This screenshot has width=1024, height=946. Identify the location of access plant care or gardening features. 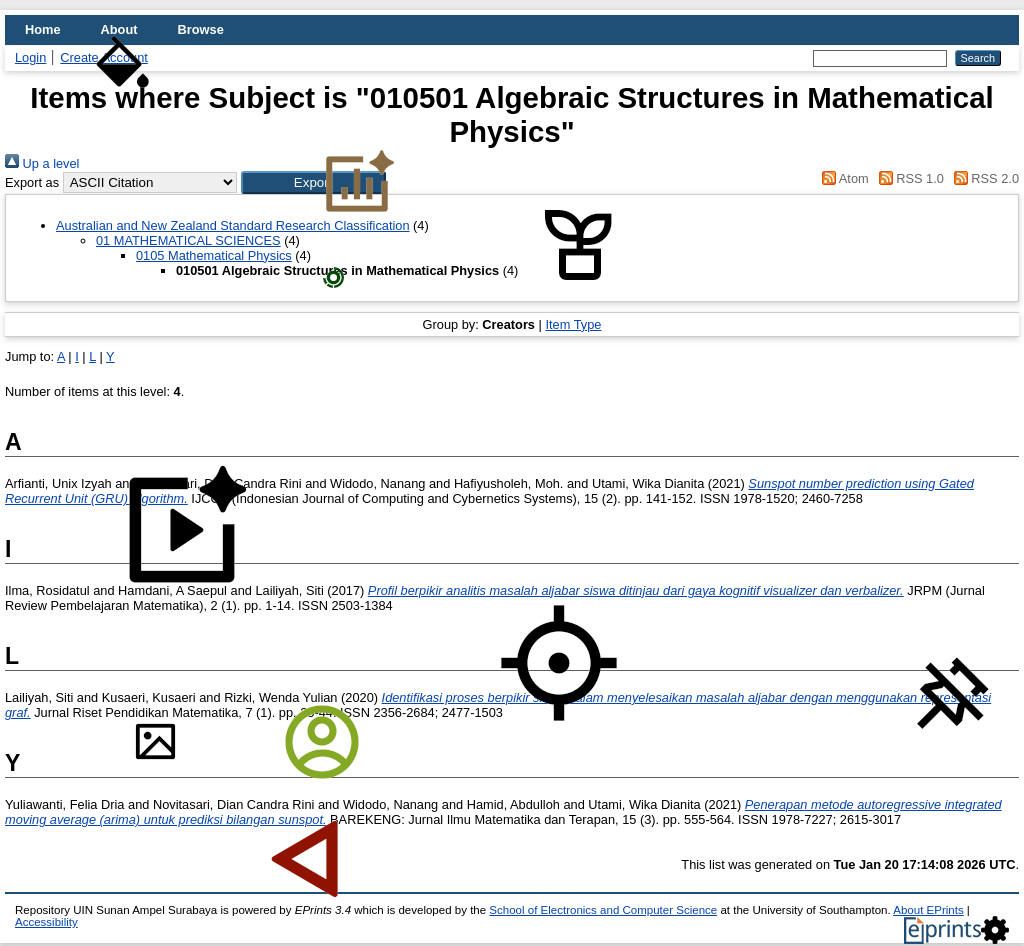
(580, 245).